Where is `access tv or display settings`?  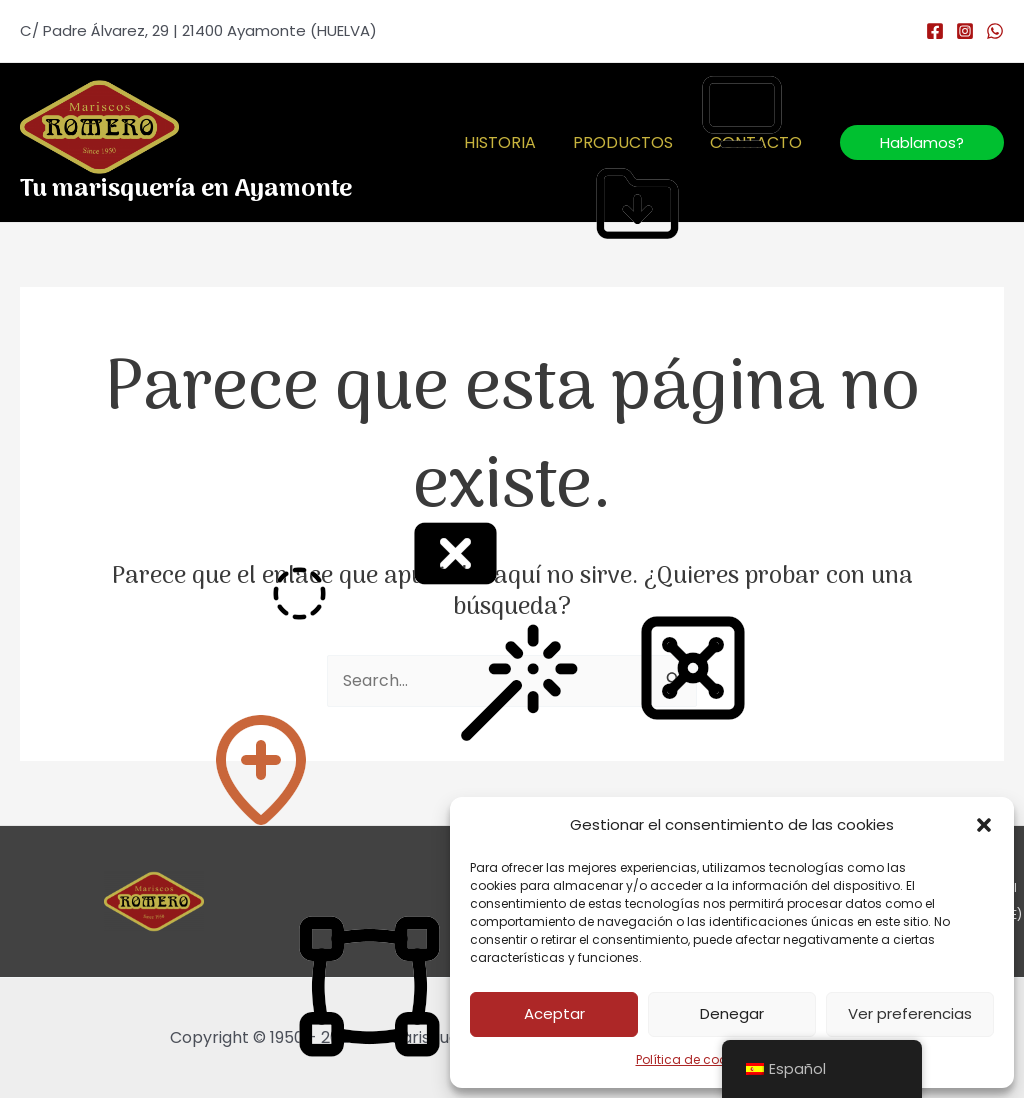 access tv or display settings is located at coordinates (742, 112).